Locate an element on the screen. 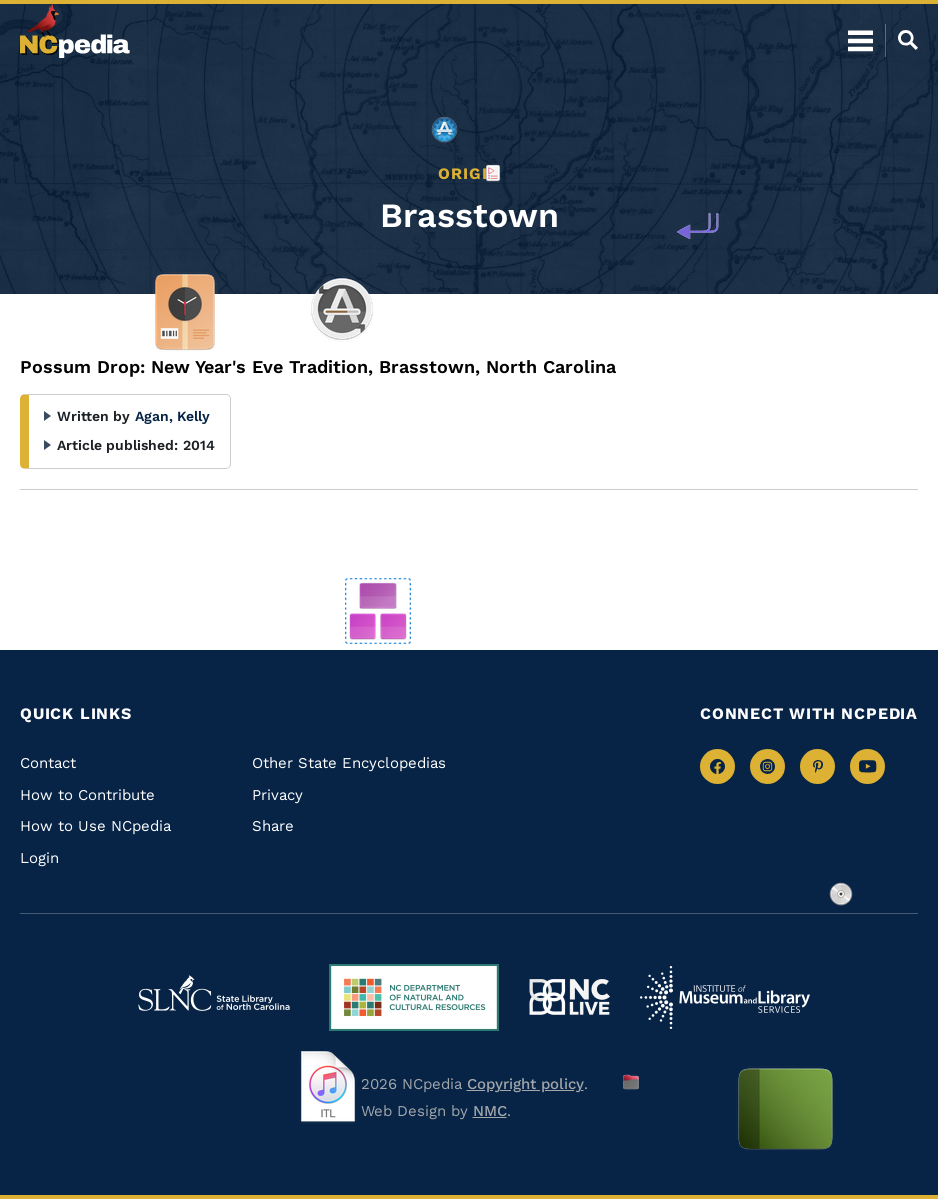 The height and width of the screenshot is (1200, 938). package manager is processing or waiting is located at coordinates (185, 312).